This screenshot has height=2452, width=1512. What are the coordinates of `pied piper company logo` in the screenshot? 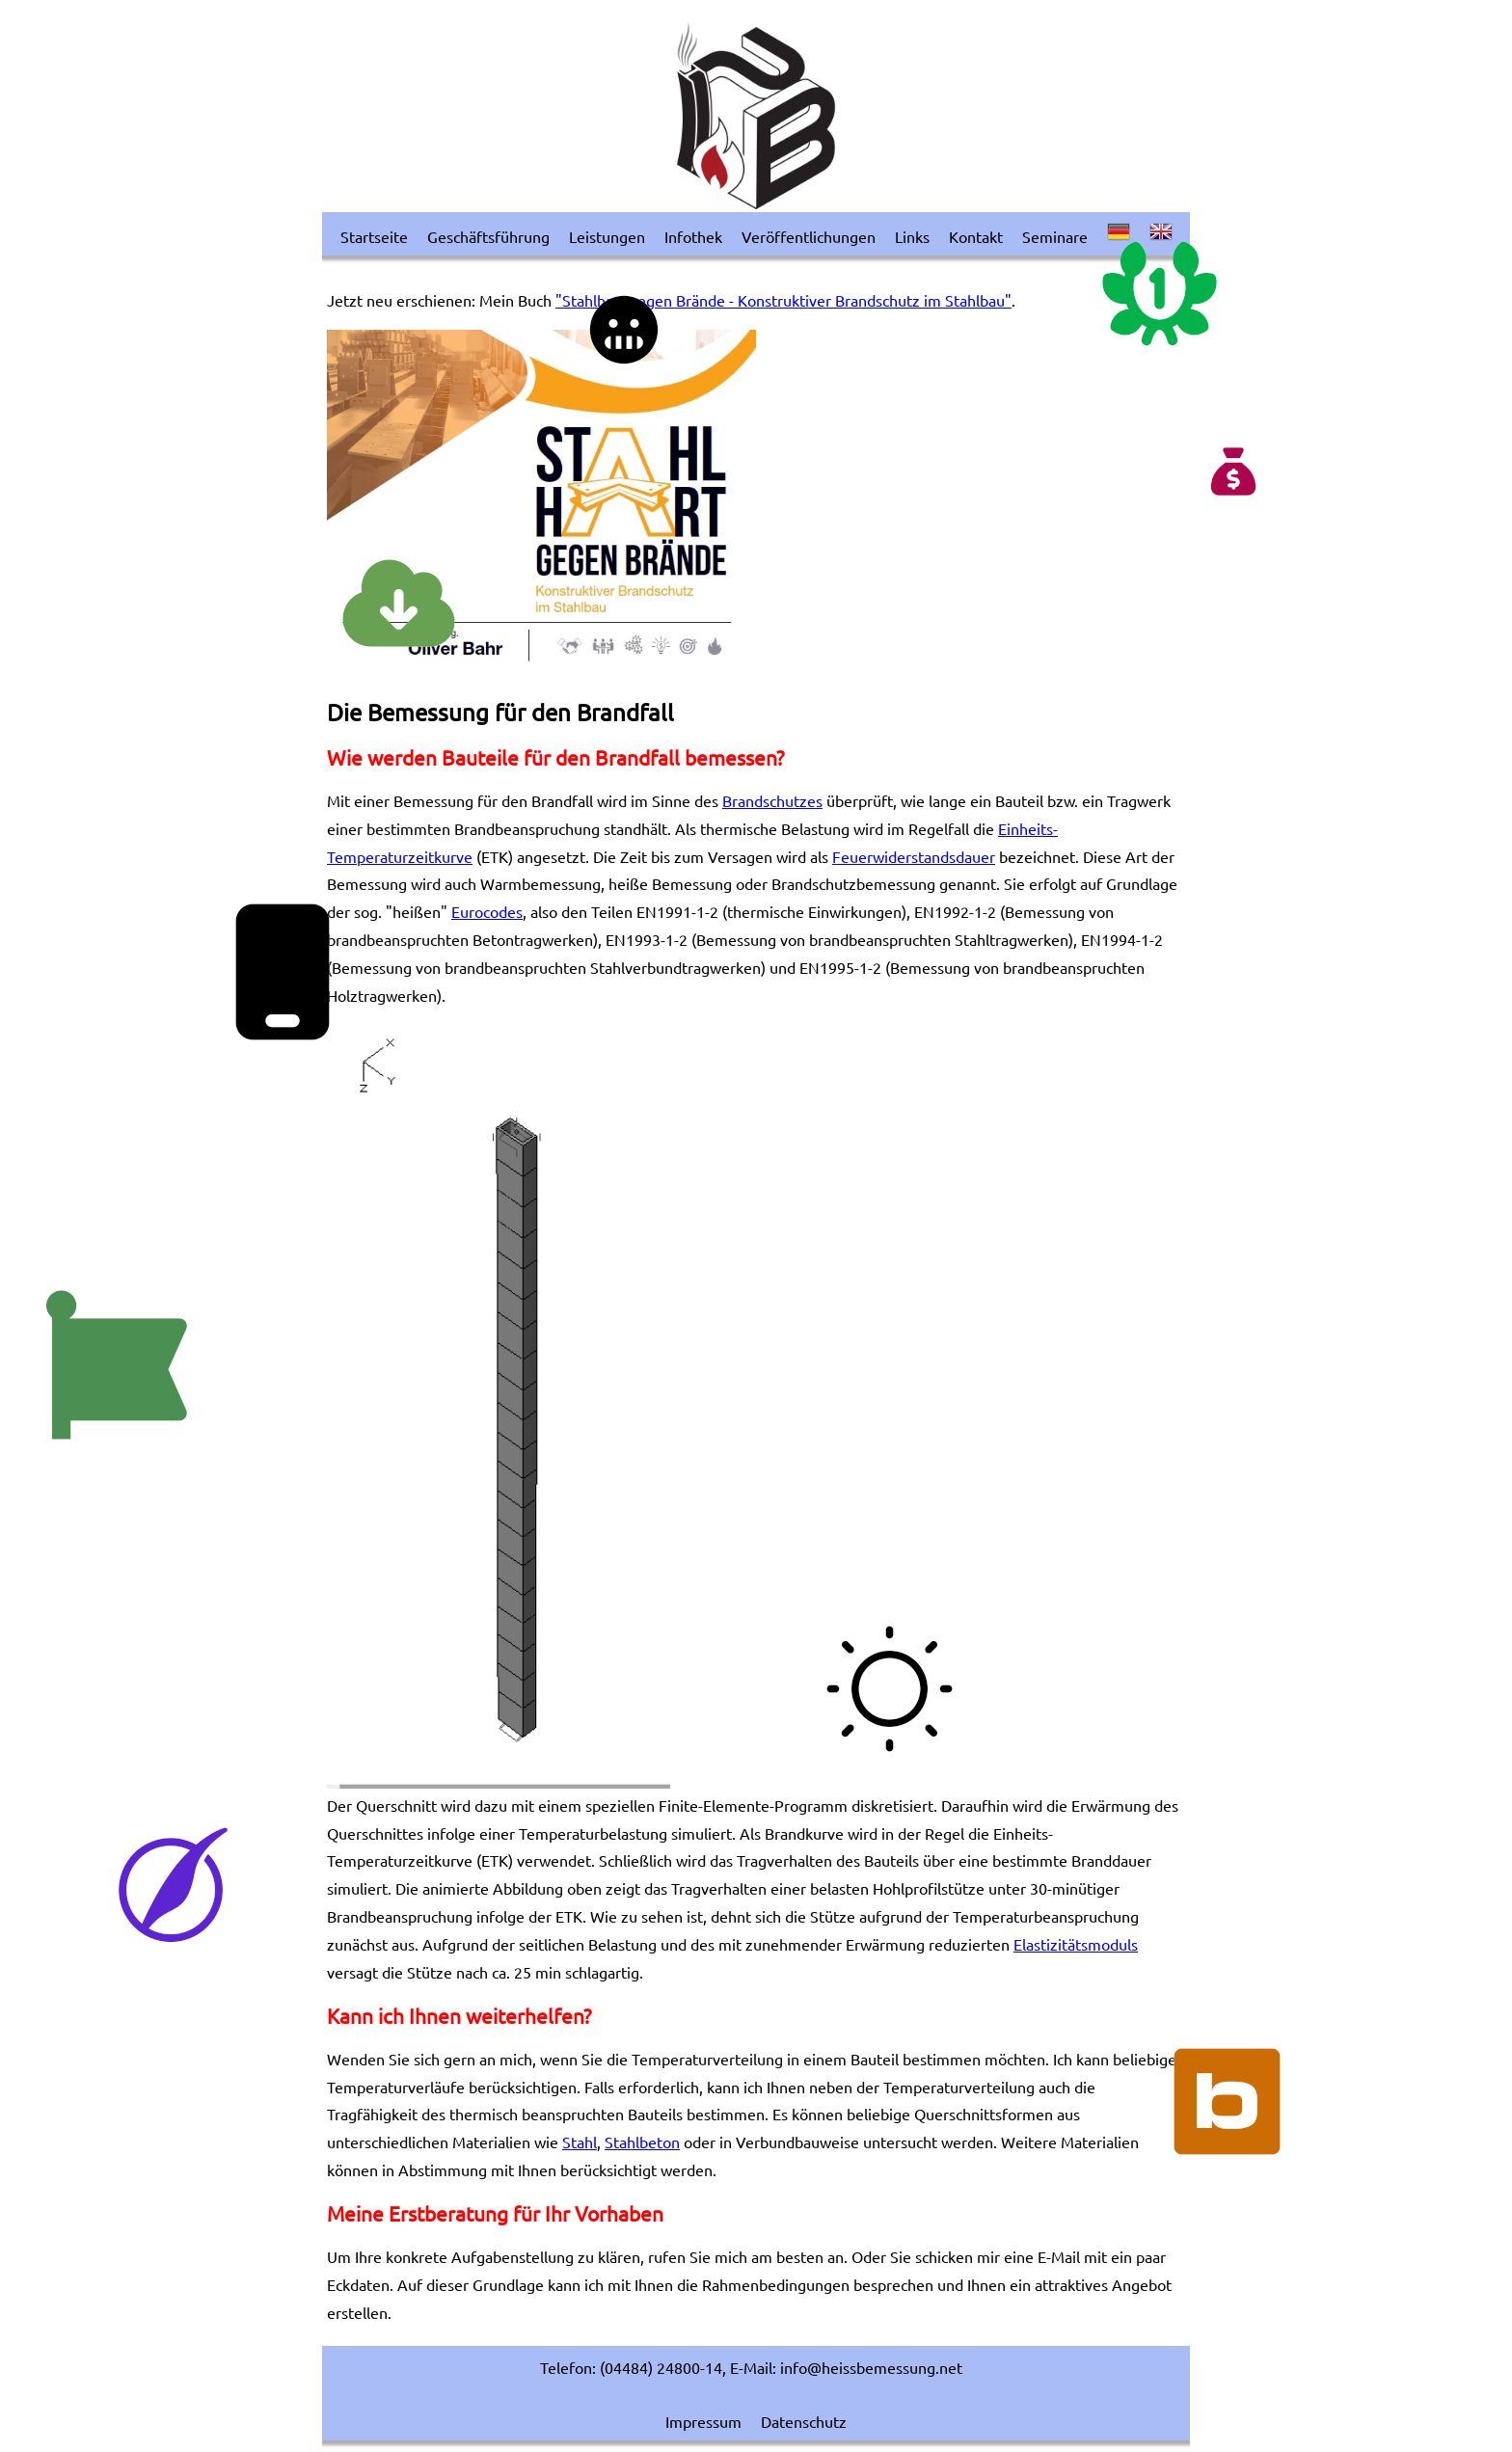 It's located at (171, 1886).